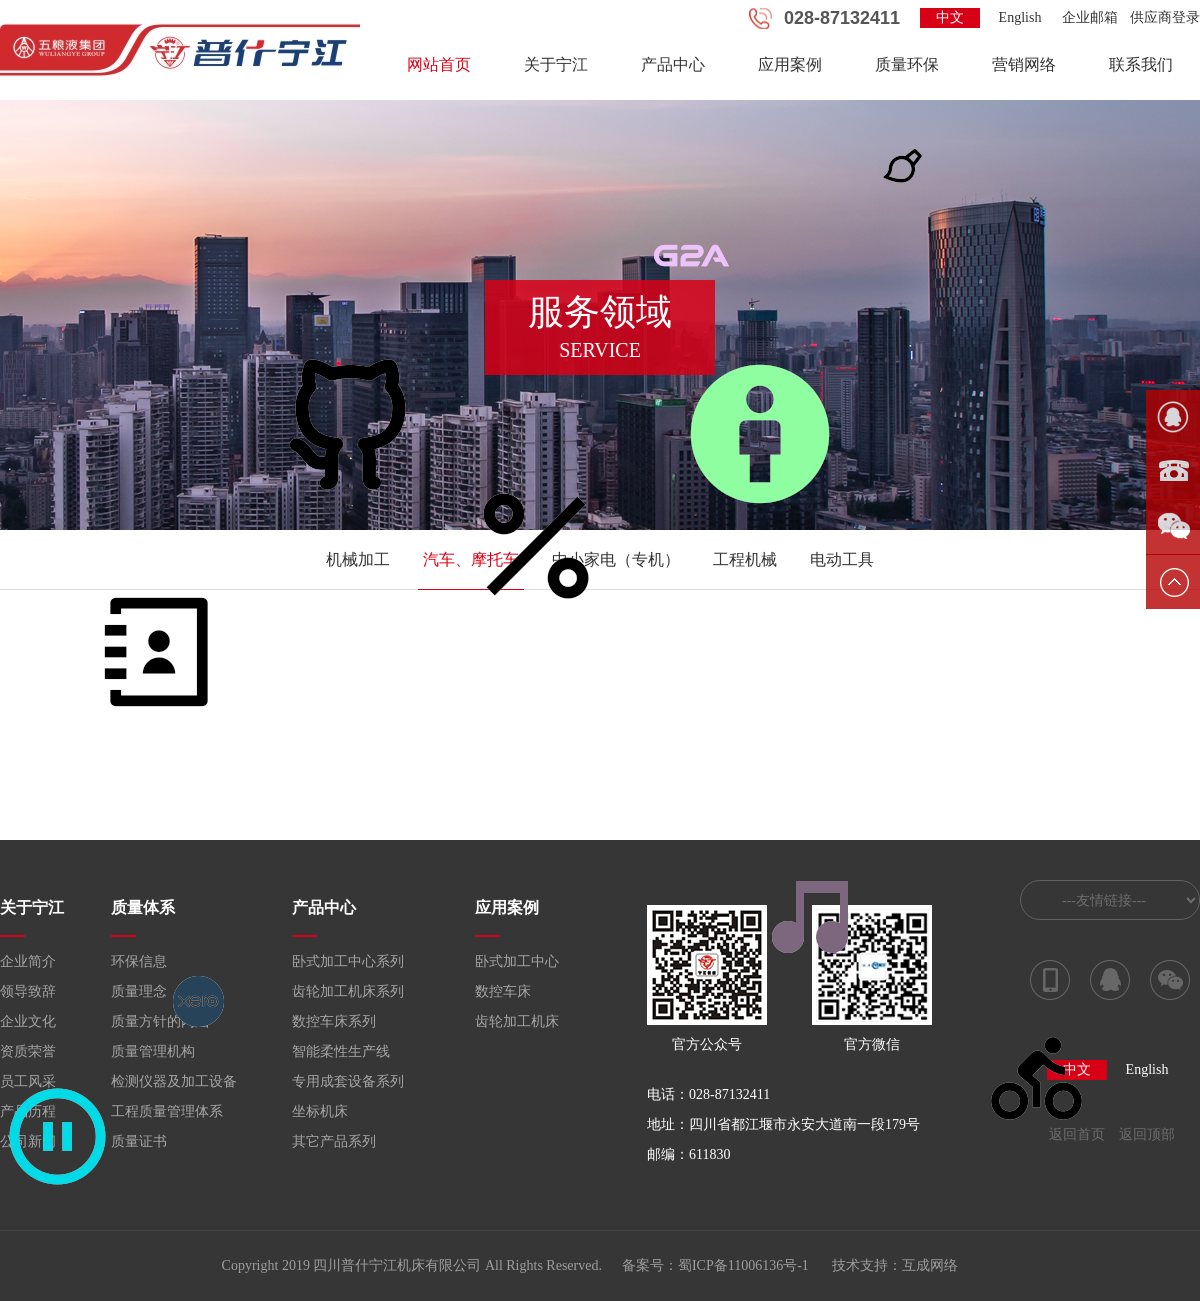 The width and height of the screenshot is (1200, 1301). I want to click on access cycling or bike route directions, so click(1036, 1082).